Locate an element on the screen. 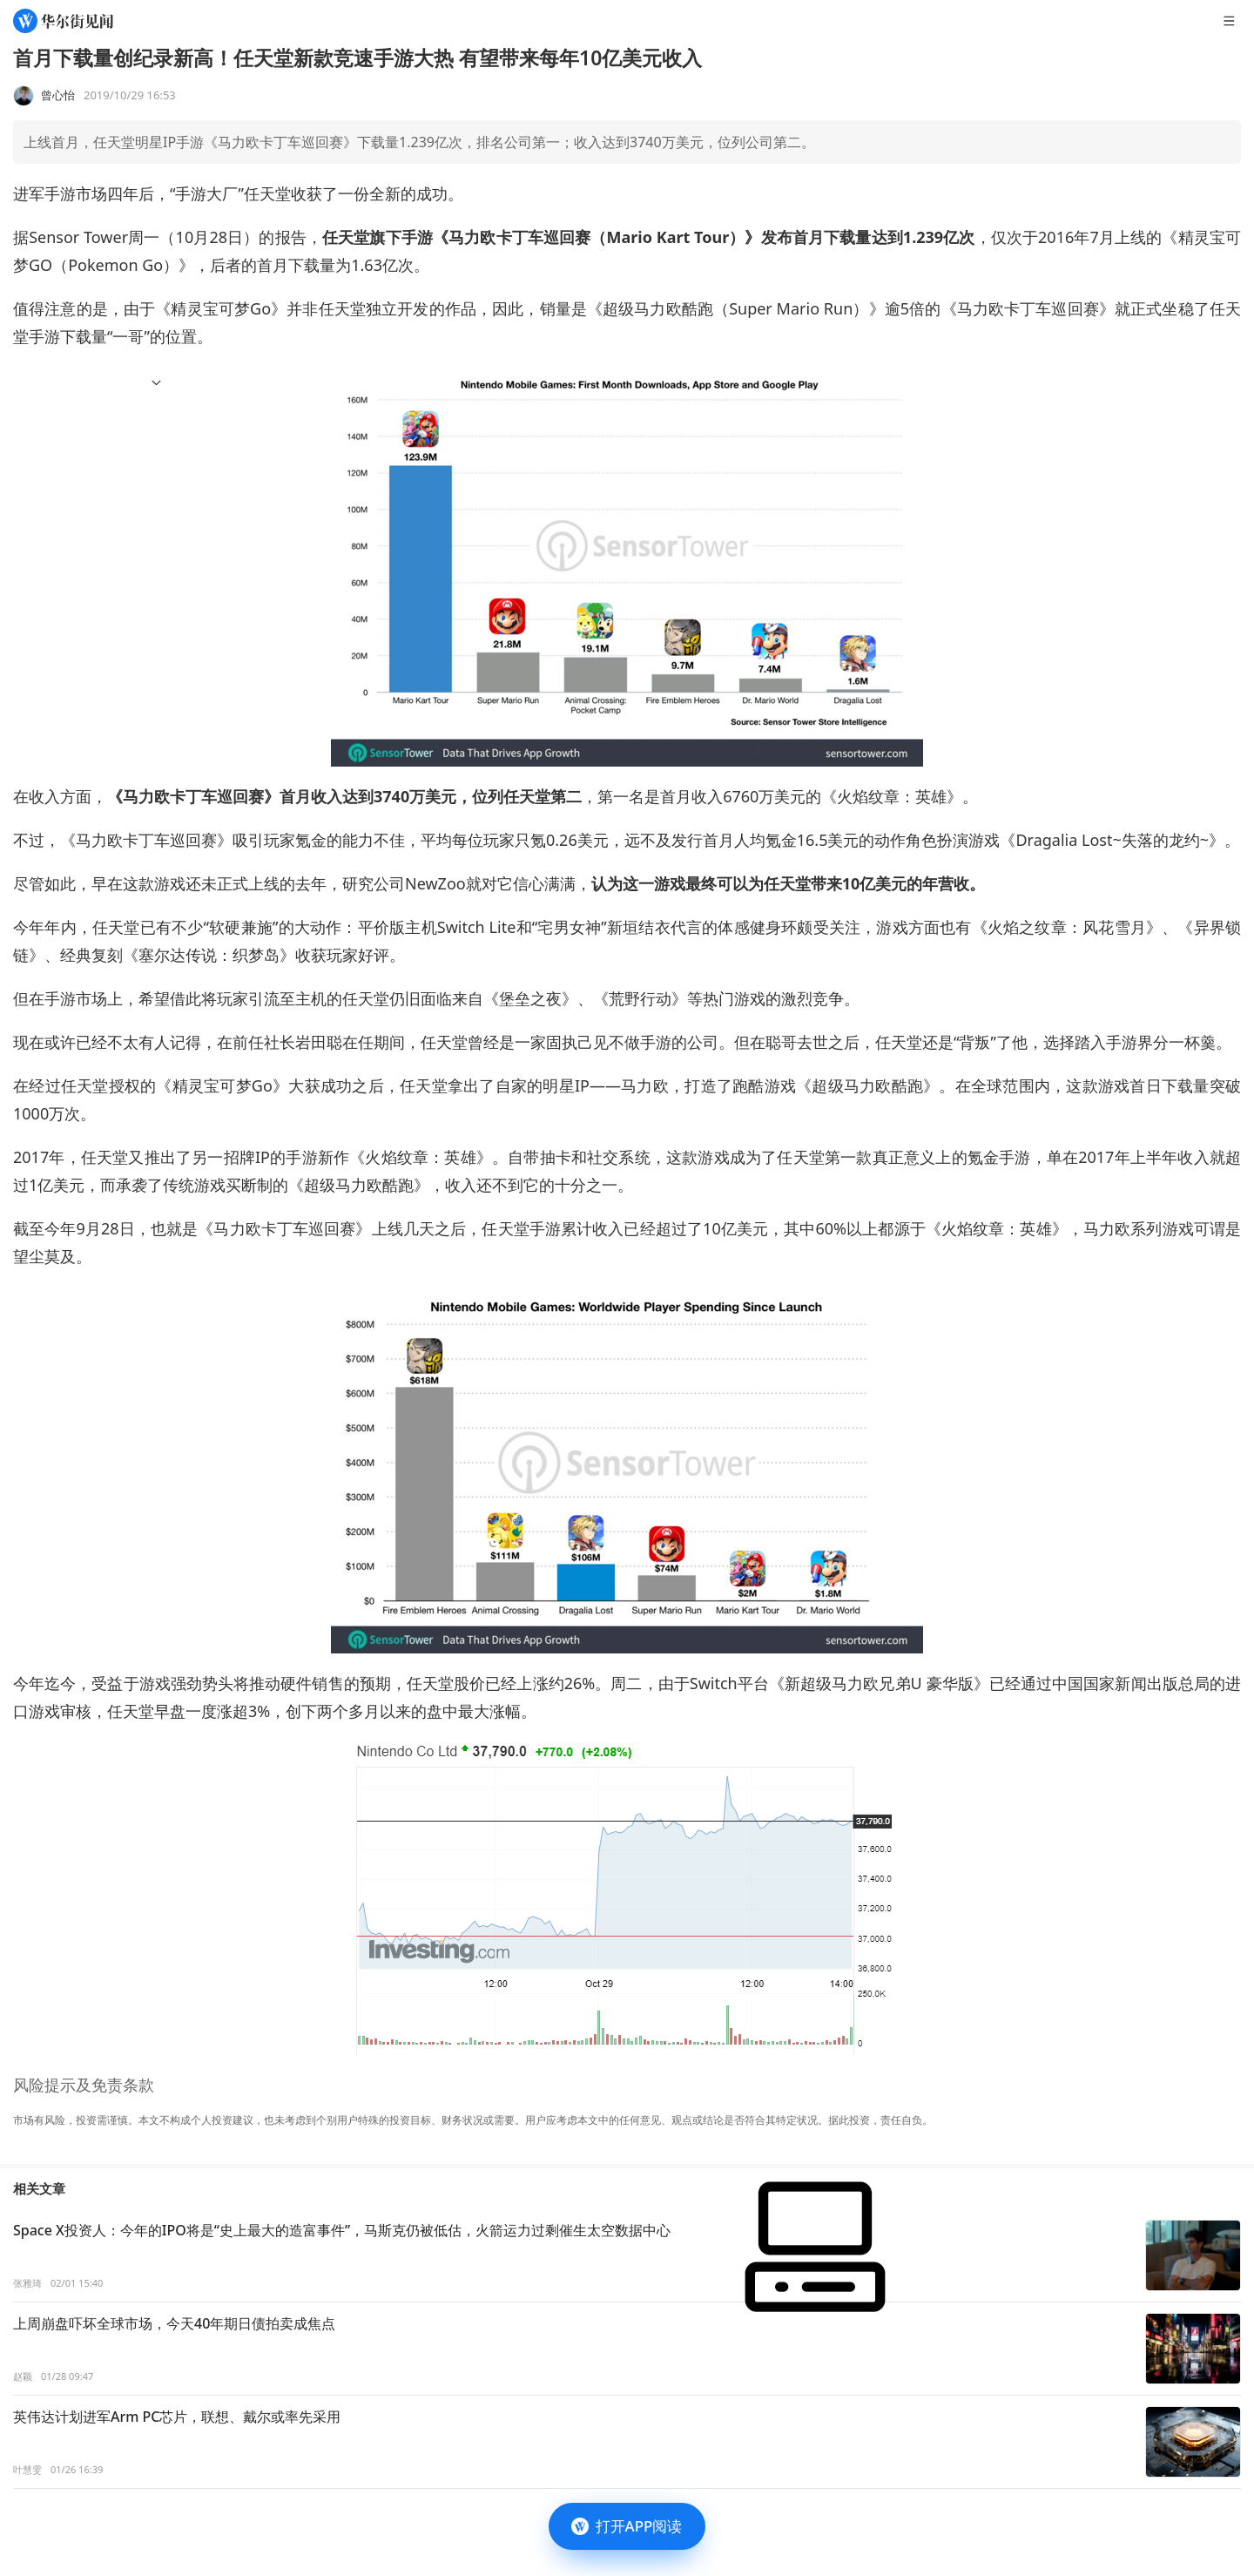  open github codespaces is located at coordinates (815, 2248).